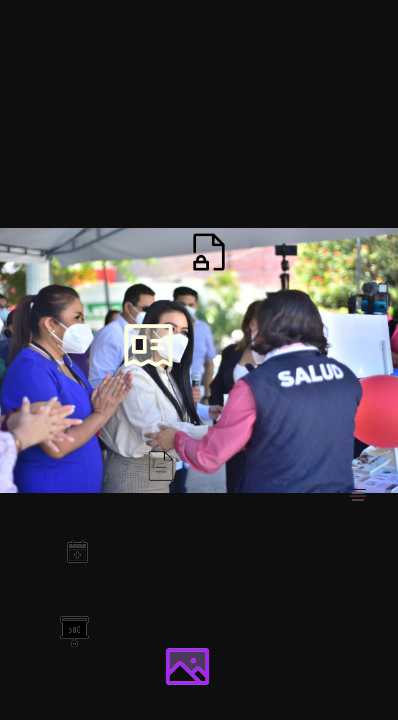  What do you see at coordinates (187, 666) in the screenshot?
I see `view or open an image file` at bounding box center [187, 666].